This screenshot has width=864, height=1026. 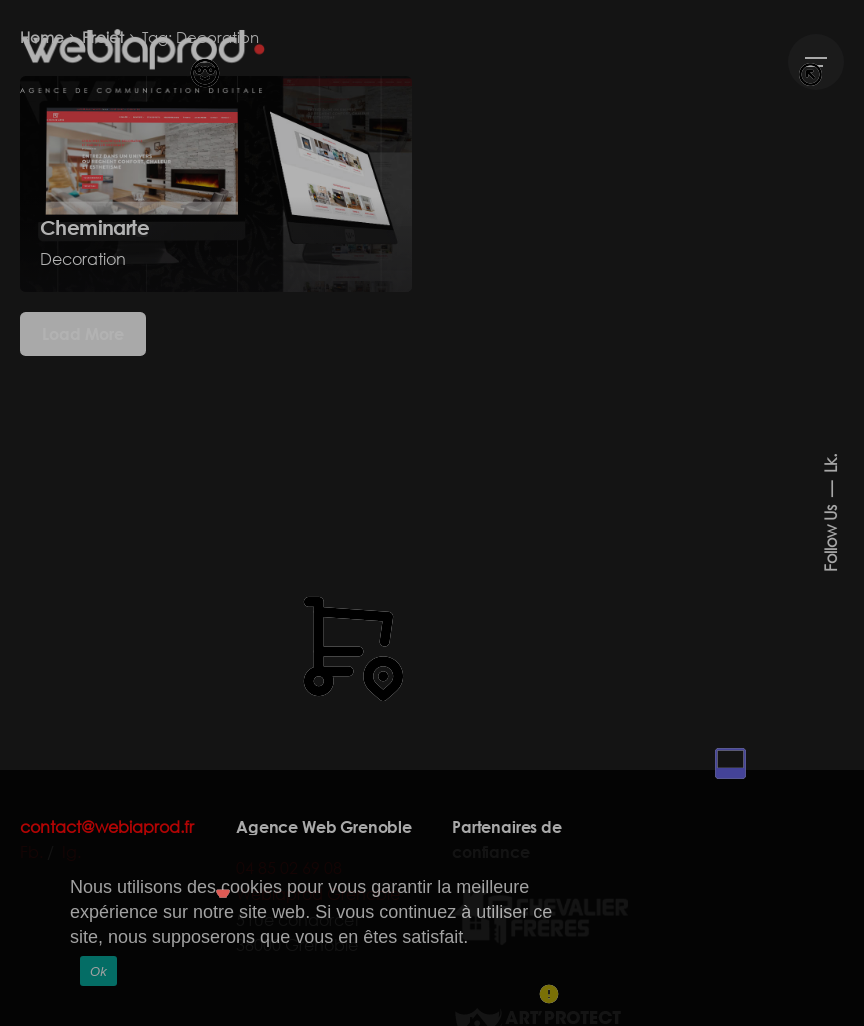 I want to click on view store or pickup location, so click(x=348, y=646).